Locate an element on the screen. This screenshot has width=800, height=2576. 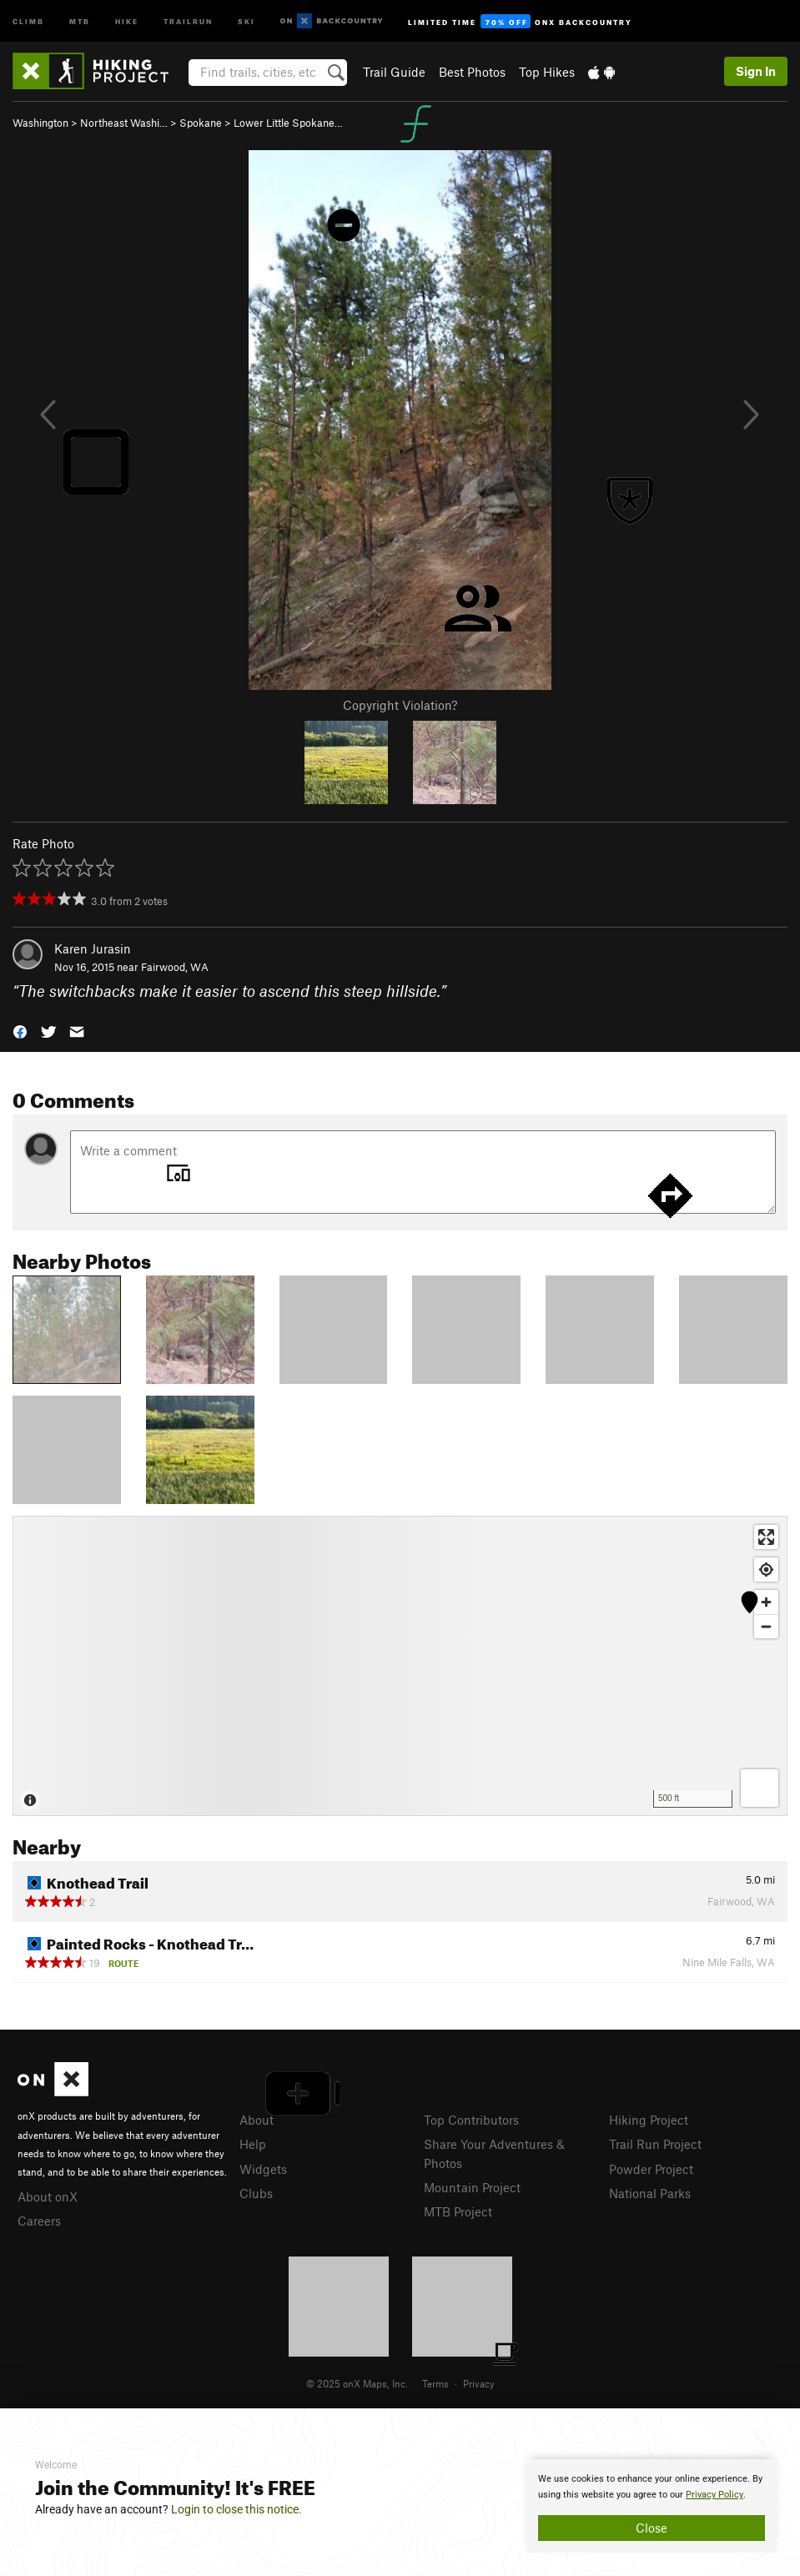
view connected devices is located at coordinates (179, 1173).